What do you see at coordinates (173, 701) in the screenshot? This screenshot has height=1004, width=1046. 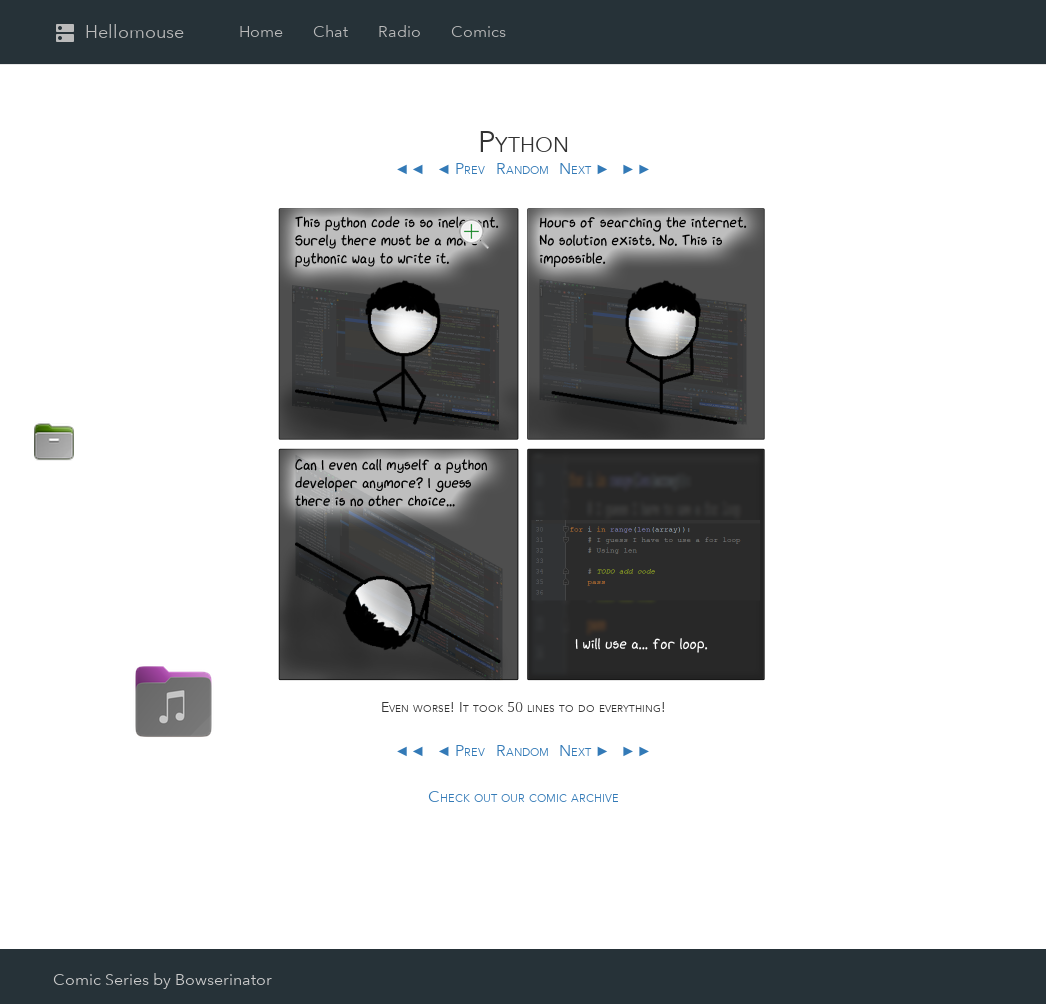 I see `open your music folder` at bounding box center [173, 701].